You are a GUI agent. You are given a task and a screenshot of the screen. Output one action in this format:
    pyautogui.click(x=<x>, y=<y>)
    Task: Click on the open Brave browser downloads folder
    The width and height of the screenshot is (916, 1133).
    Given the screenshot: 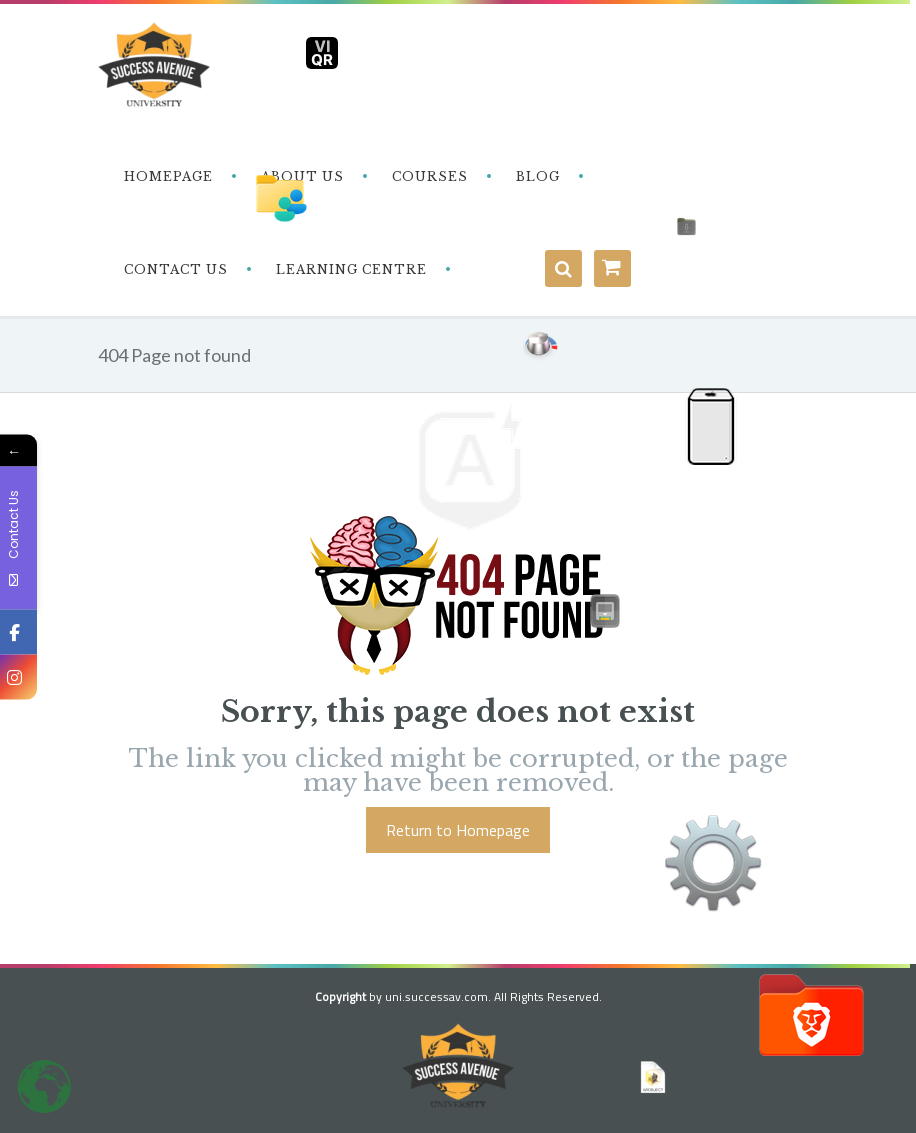 What is the action you would take?
    pyautogui.click(x=811, y=1018)
    